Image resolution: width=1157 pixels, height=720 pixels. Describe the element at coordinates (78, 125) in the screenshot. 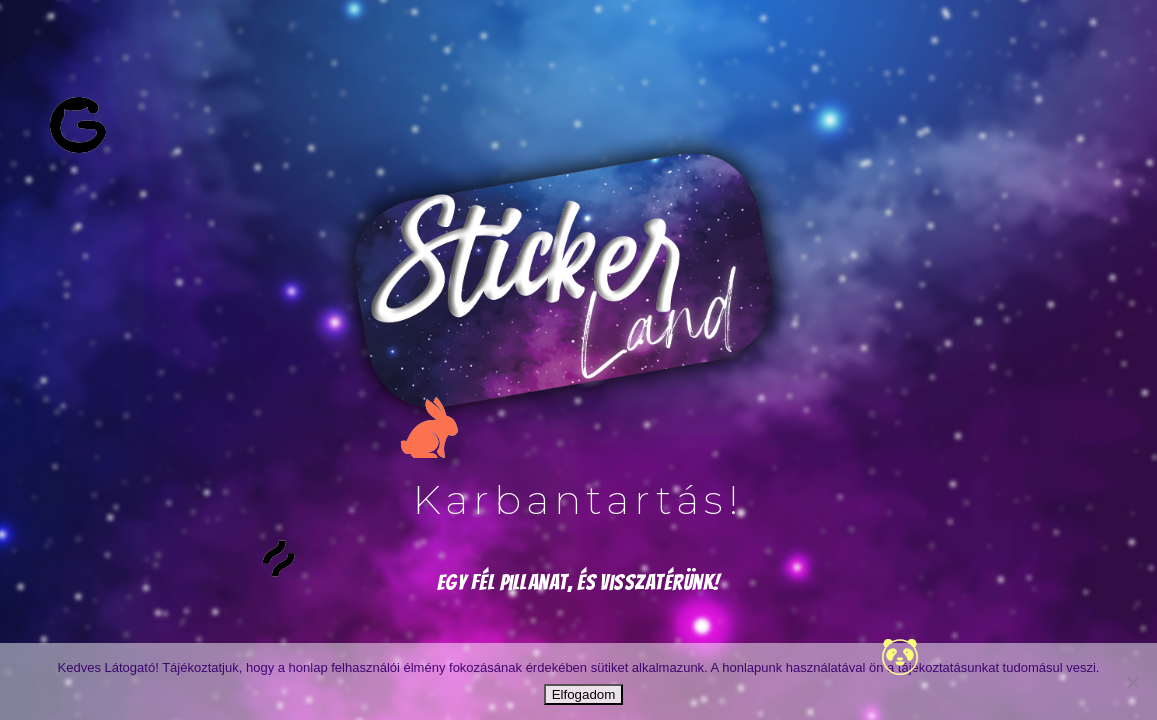

I see `open GitCode application` at that location.